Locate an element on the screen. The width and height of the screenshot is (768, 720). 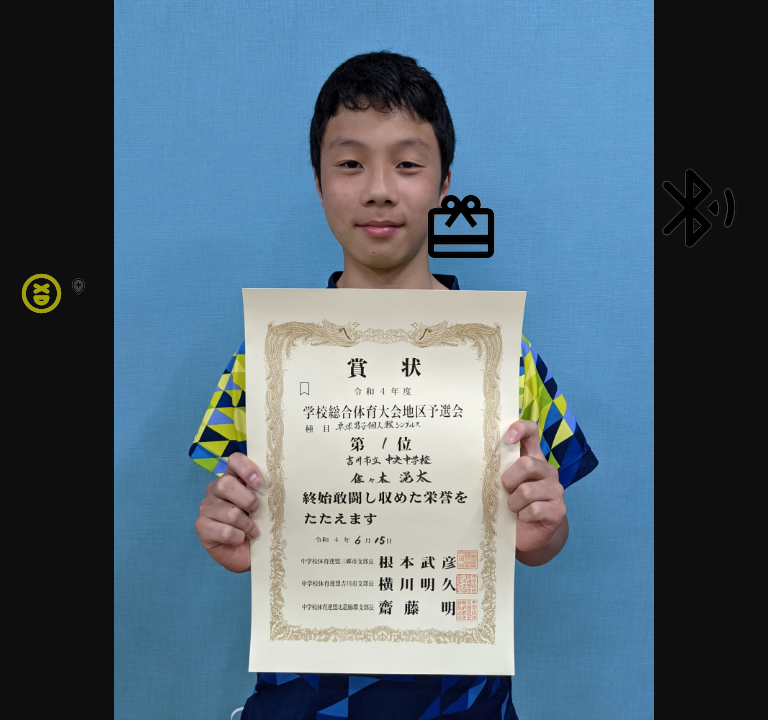
react with a laughing emoji is located at coordinates (41, 293).